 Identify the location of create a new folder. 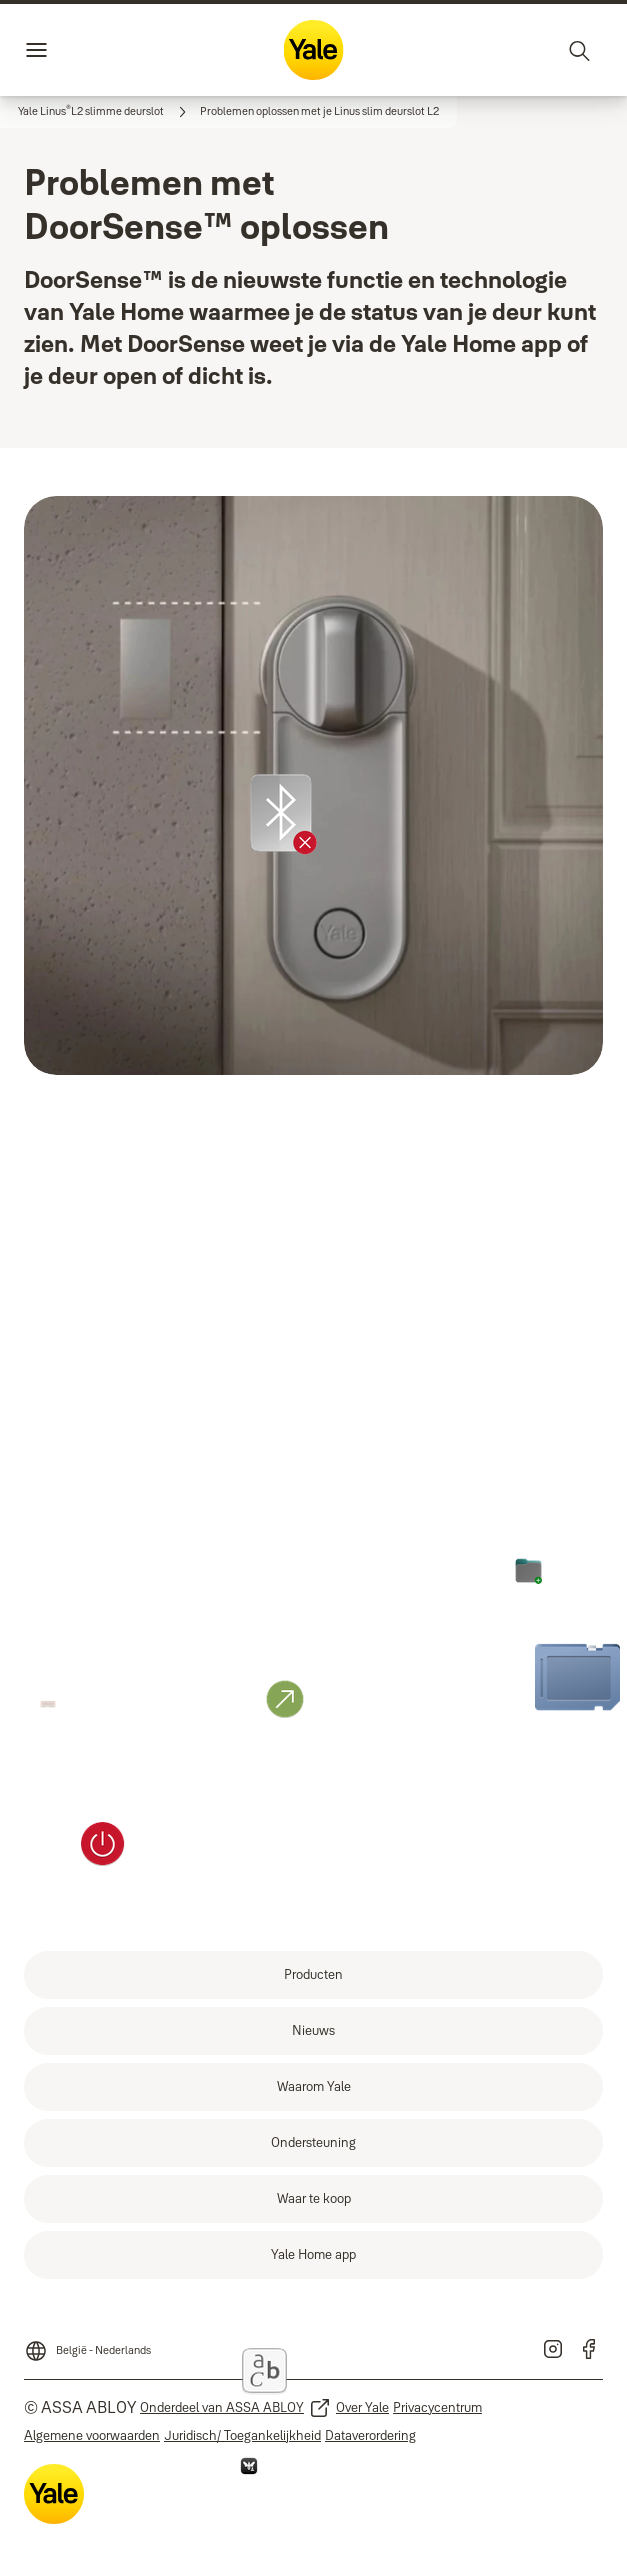
(528, 1570).